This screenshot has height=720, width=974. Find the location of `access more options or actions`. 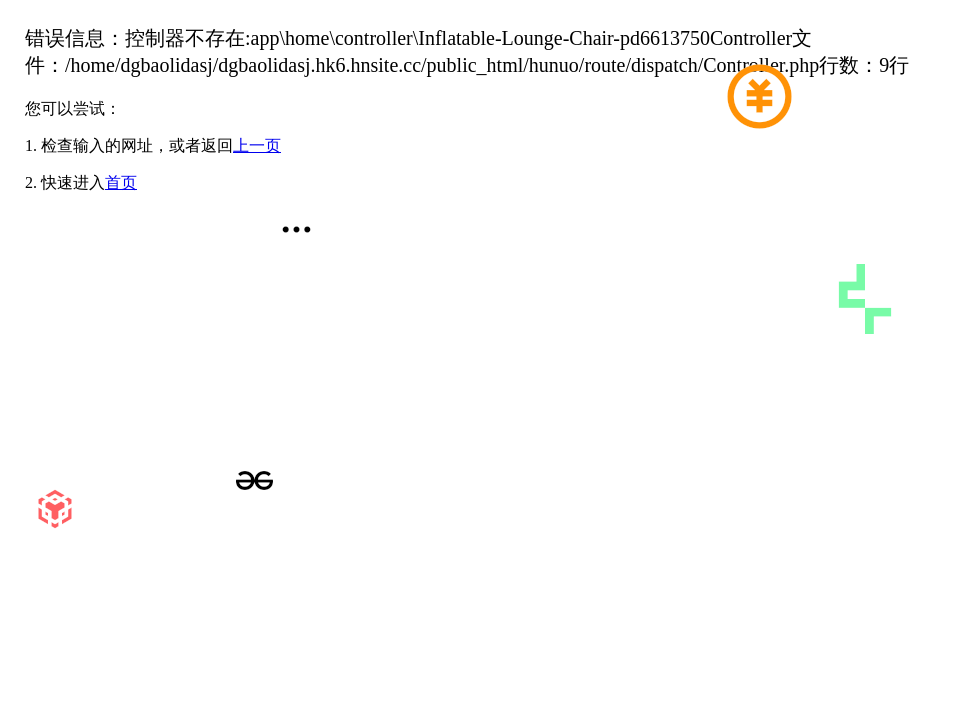

access more options or actions is located at coordinates (296, 229).